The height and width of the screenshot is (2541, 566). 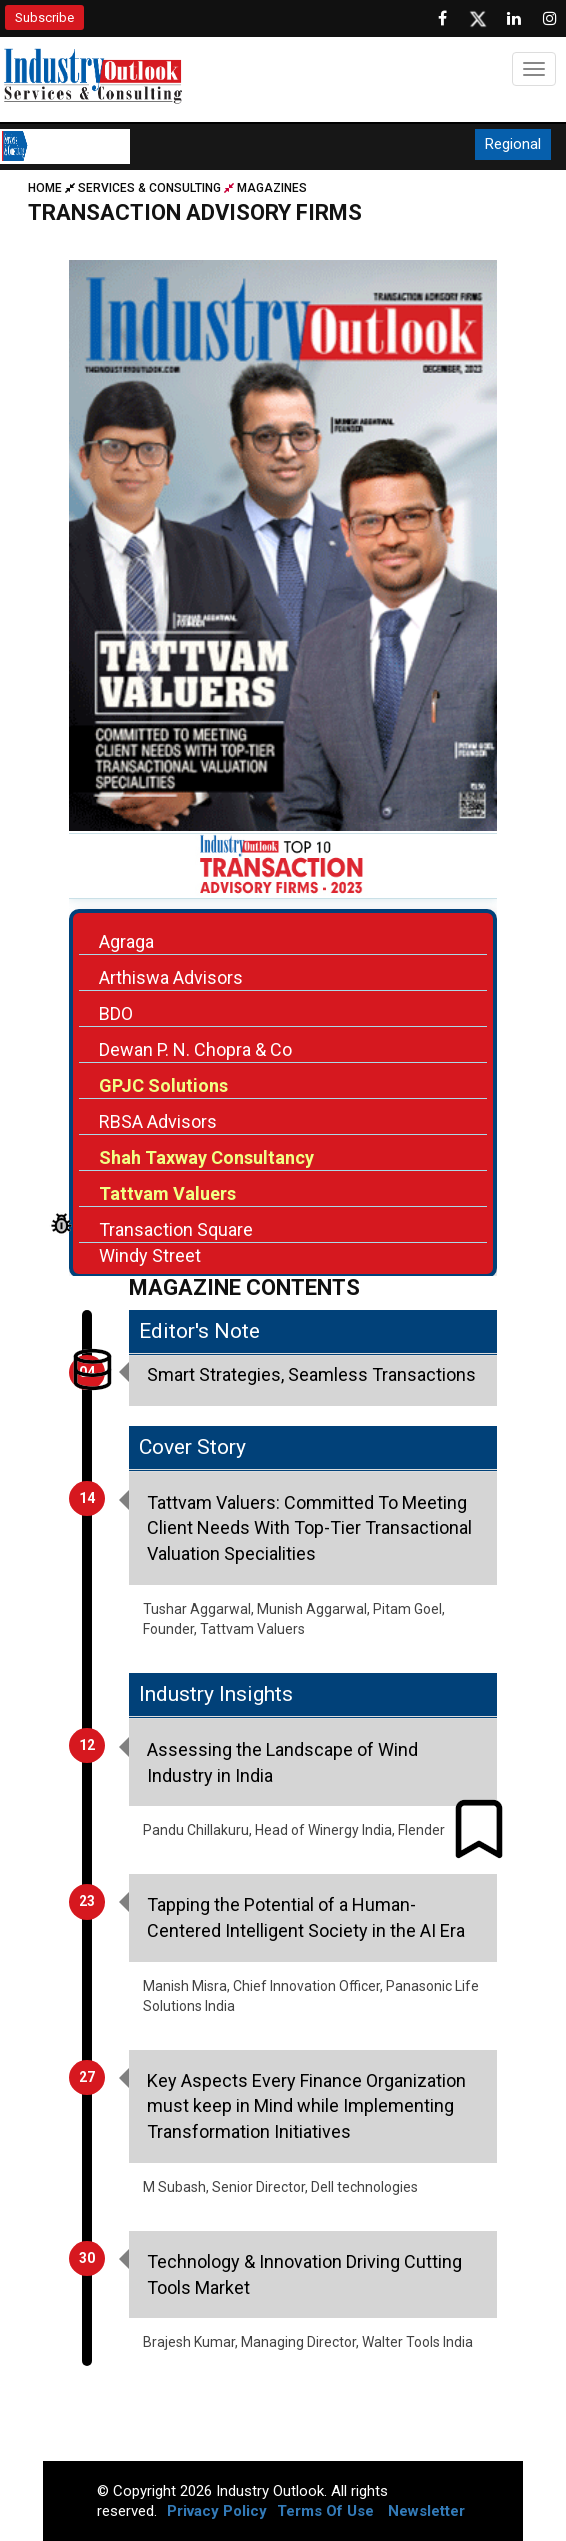 What do you see at coordinates (479, 1829) in the screenshot?
I see `save this item for later` at bounding box center [479, 1829].